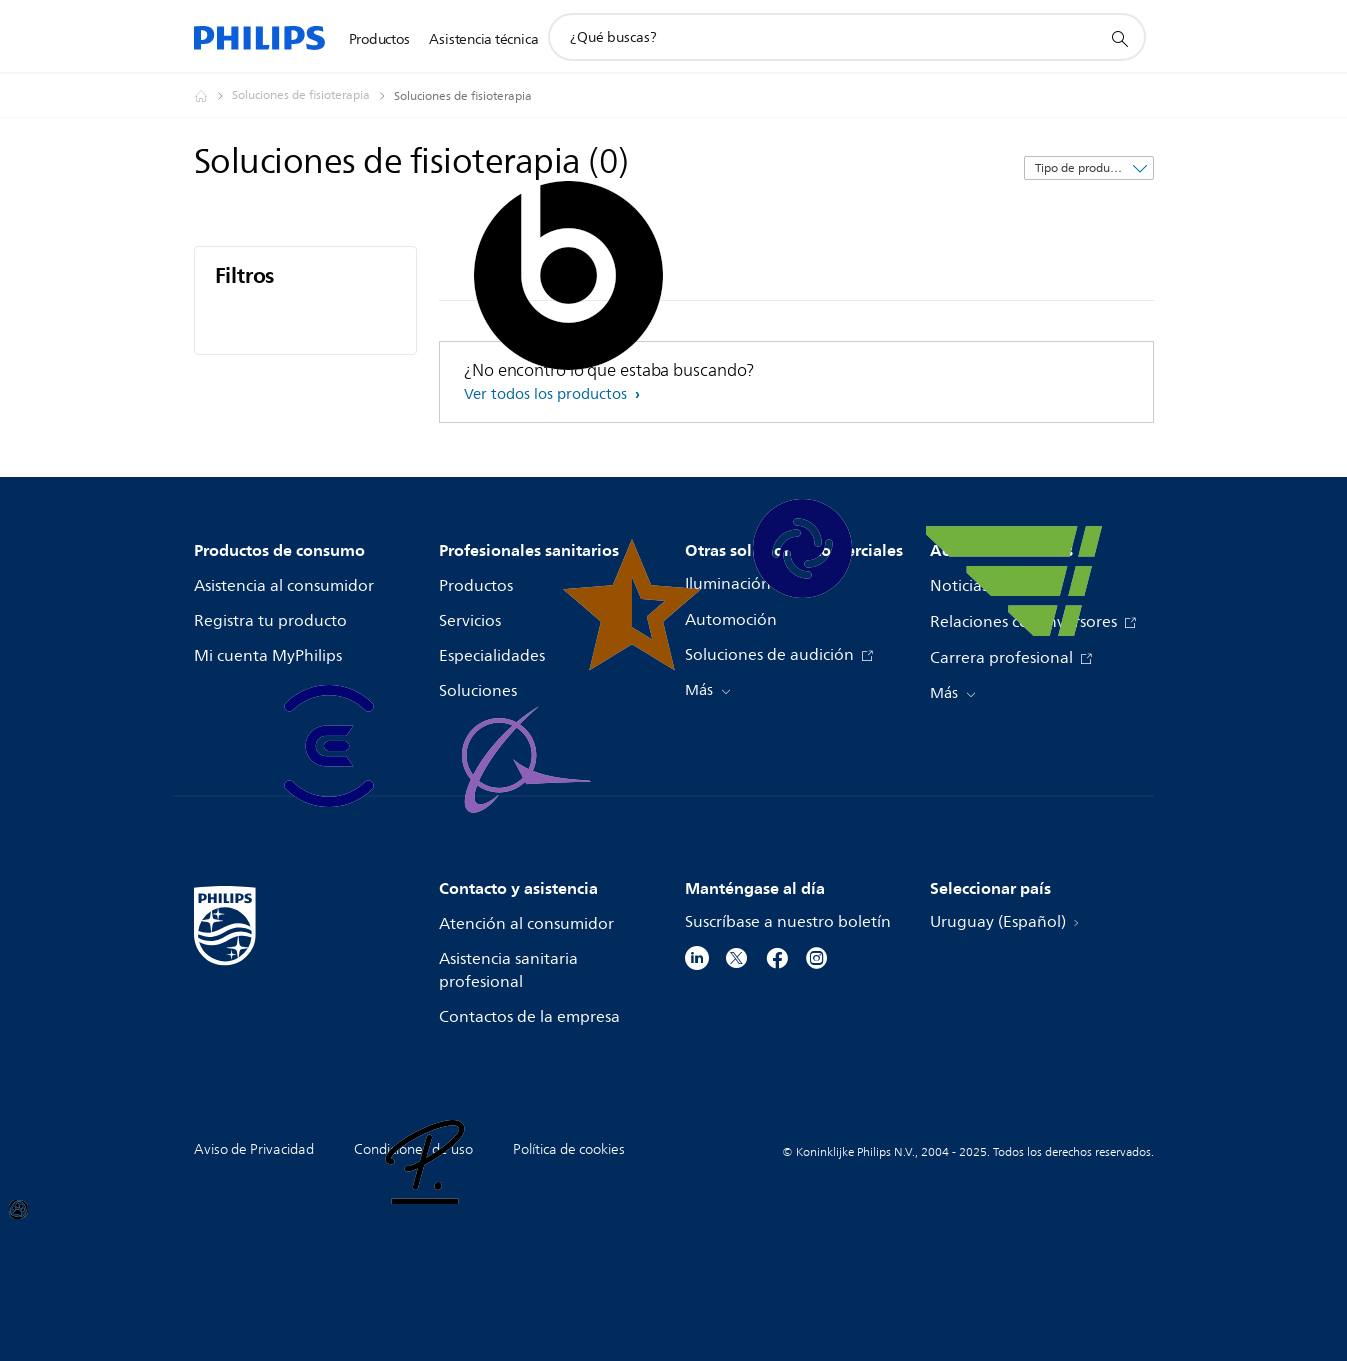 The width and height of the screenshot is (1347, 1361). Describe the element at coordinates (568, 275) in the screenshot. I see `open the Beats by Dre app` at that location.